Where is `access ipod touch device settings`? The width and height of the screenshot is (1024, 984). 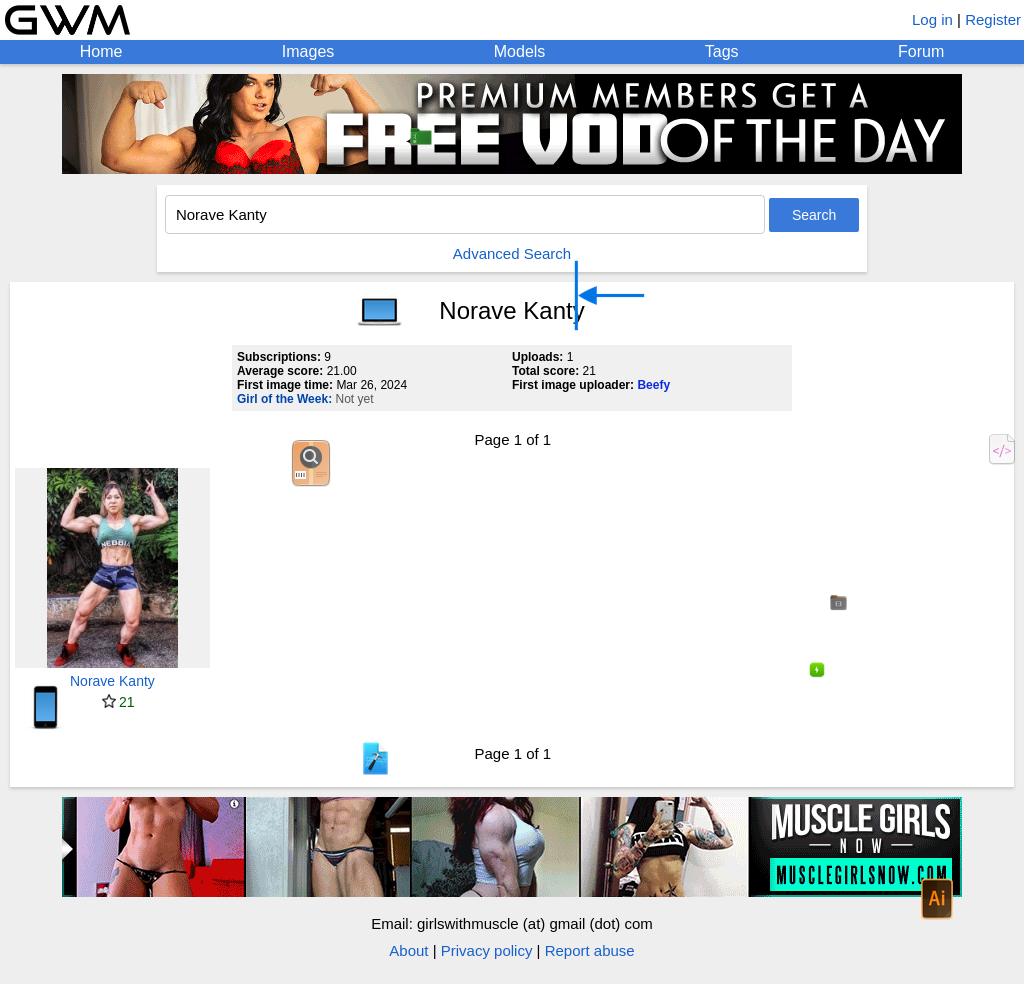 access ipod touch device settings is located at coordinates (45, 706).